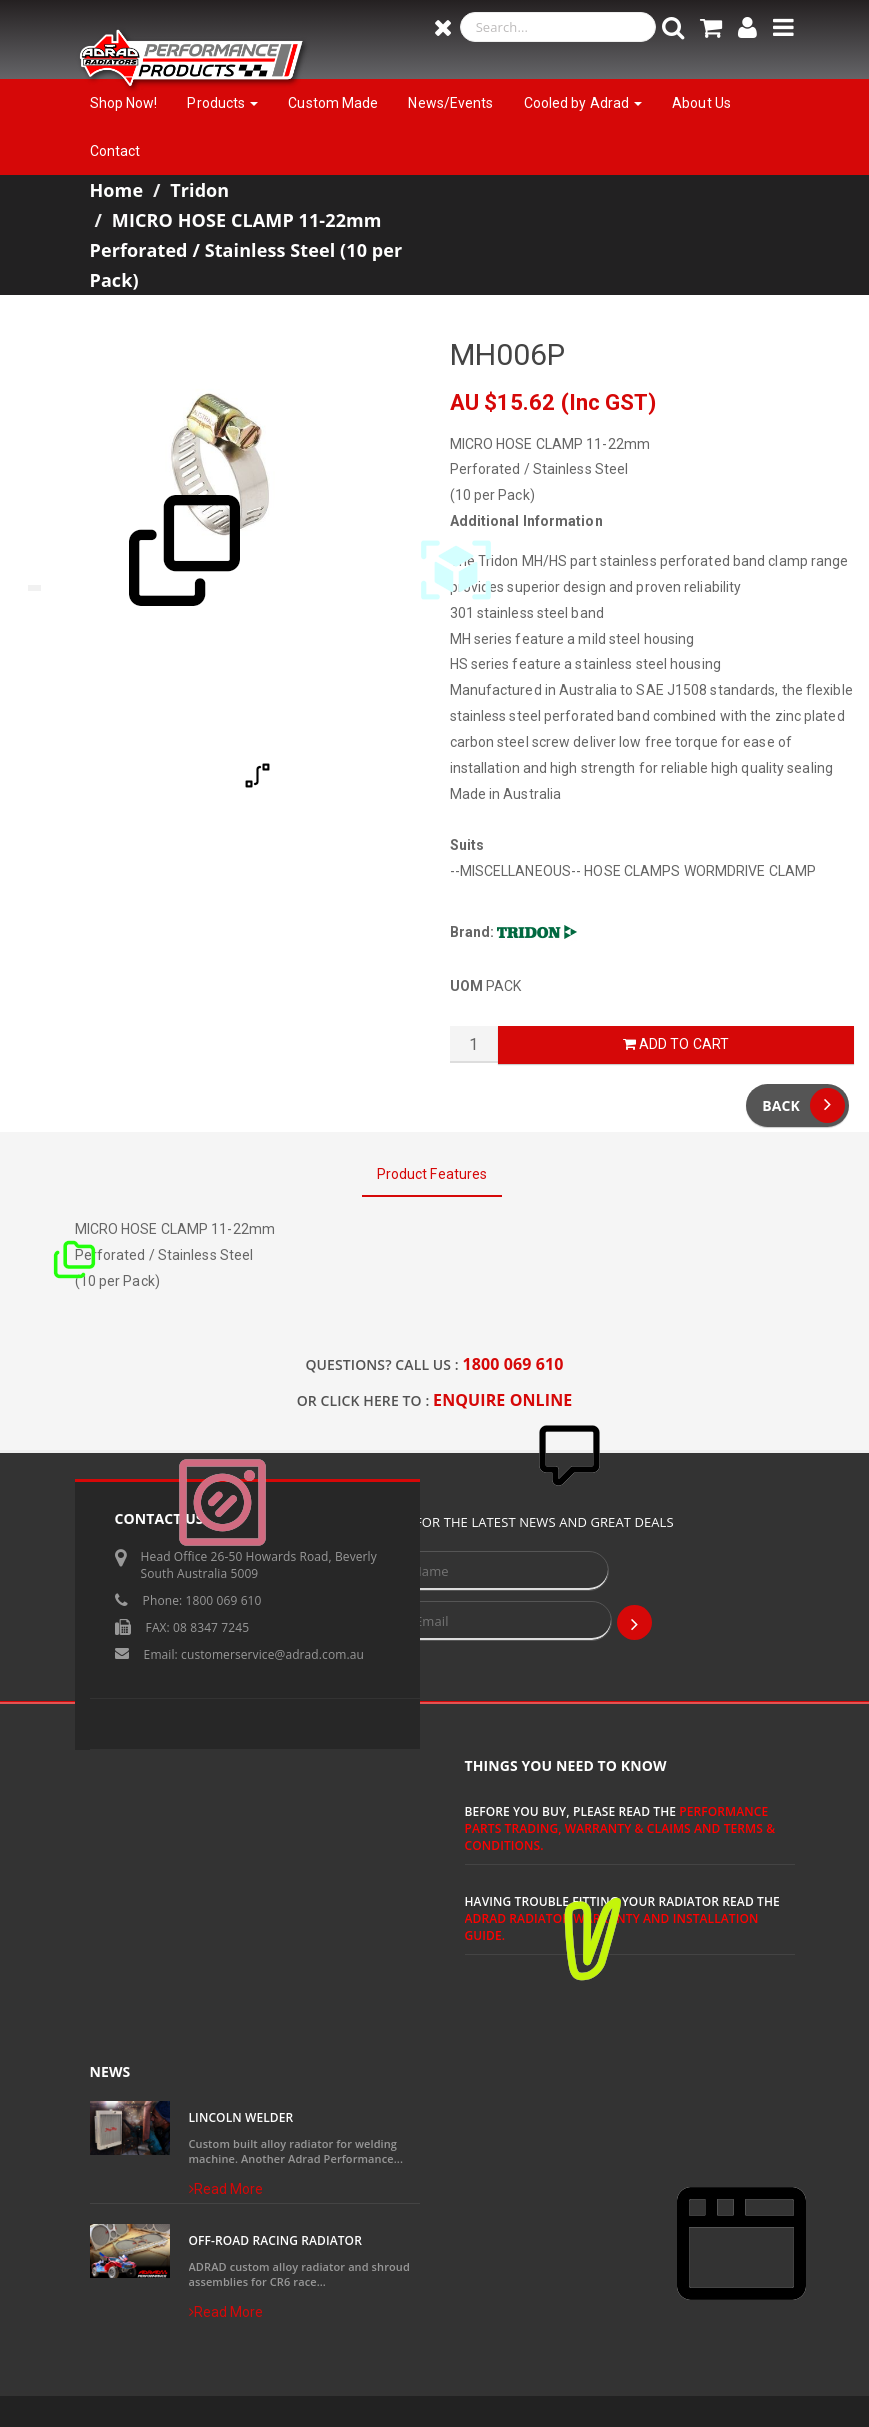 This screenshot has height=2427, width=869. I want to click on open comments section, so click(569, 1455).